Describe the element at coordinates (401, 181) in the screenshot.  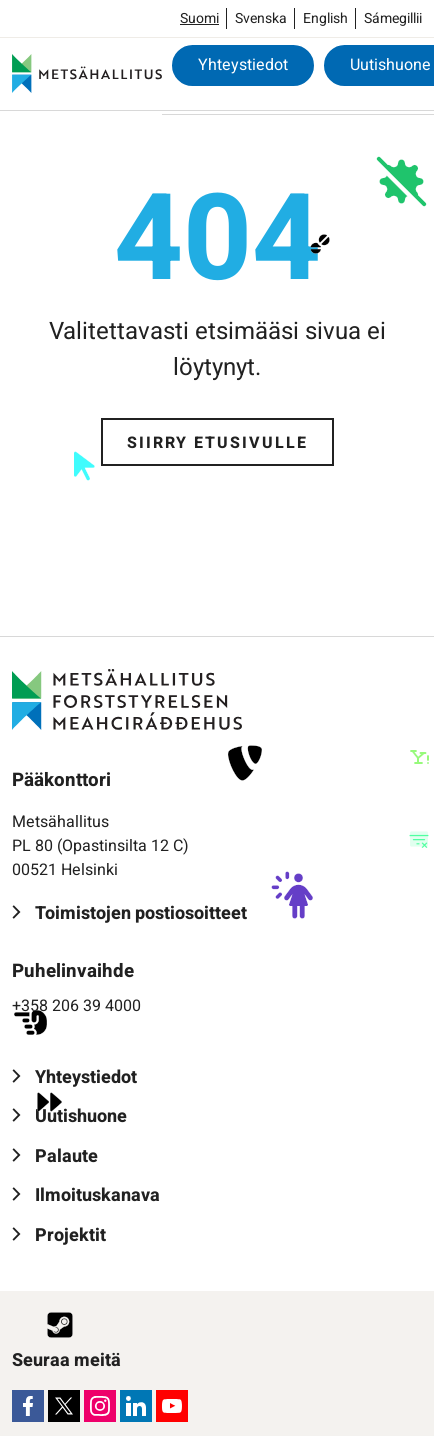
I see `indicates virus-free or no threats detected` at that location.